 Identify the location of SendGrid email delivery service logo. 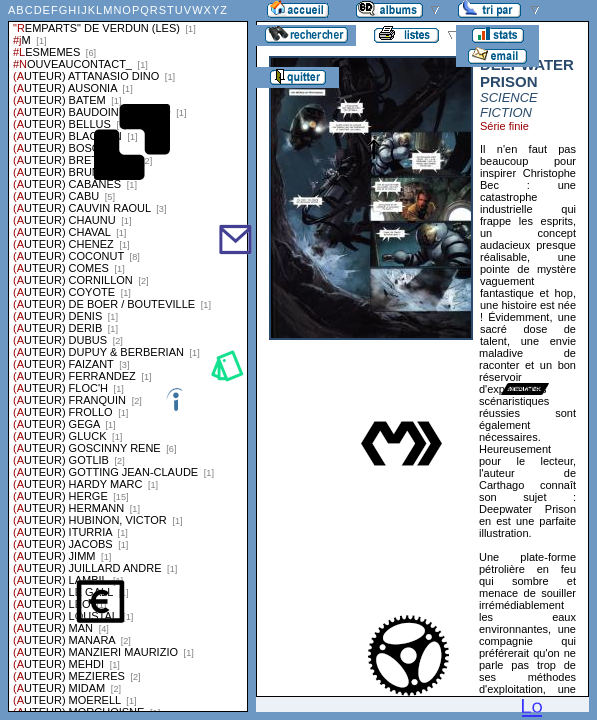
(132, 142).